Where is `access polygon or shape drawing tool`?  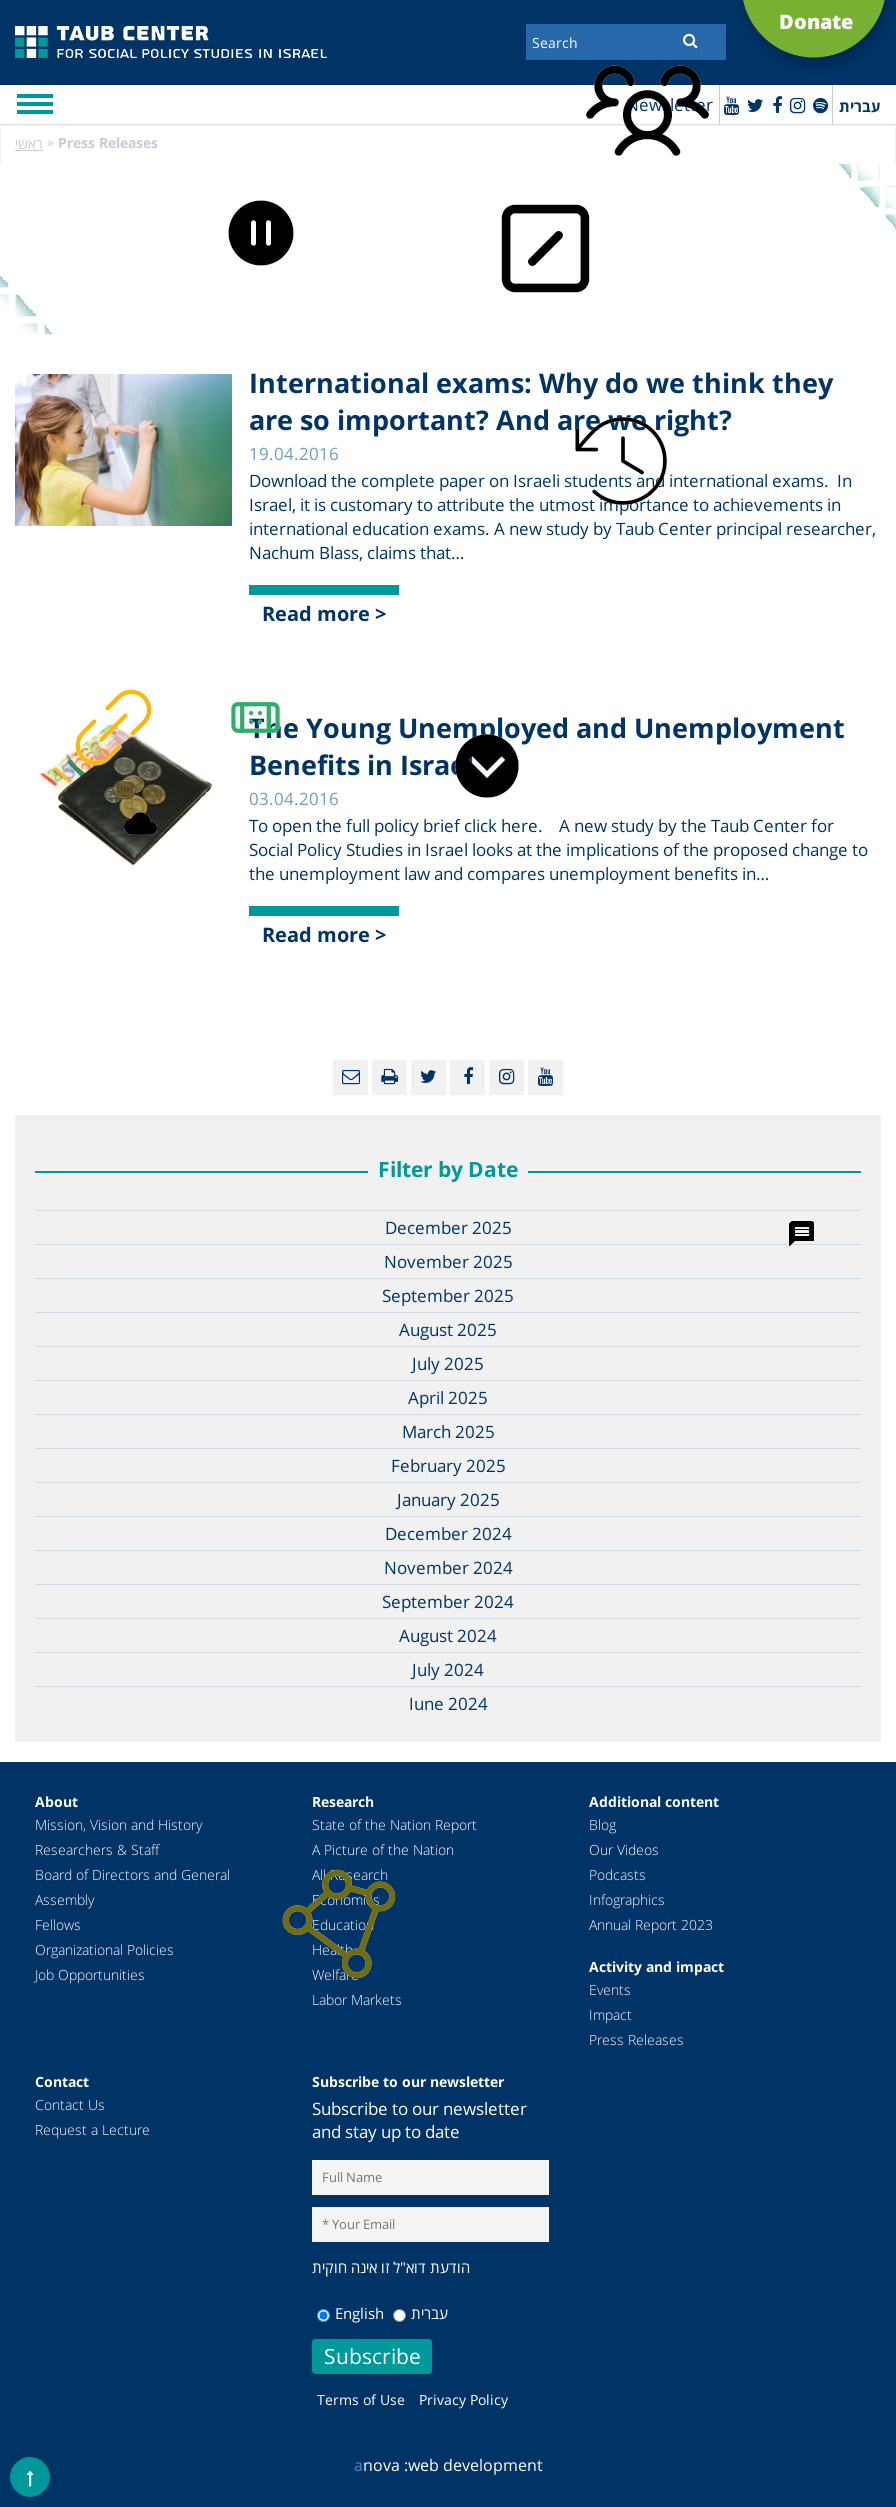
access polygon or shape drawing tool is located at coordinates (341, 1924).